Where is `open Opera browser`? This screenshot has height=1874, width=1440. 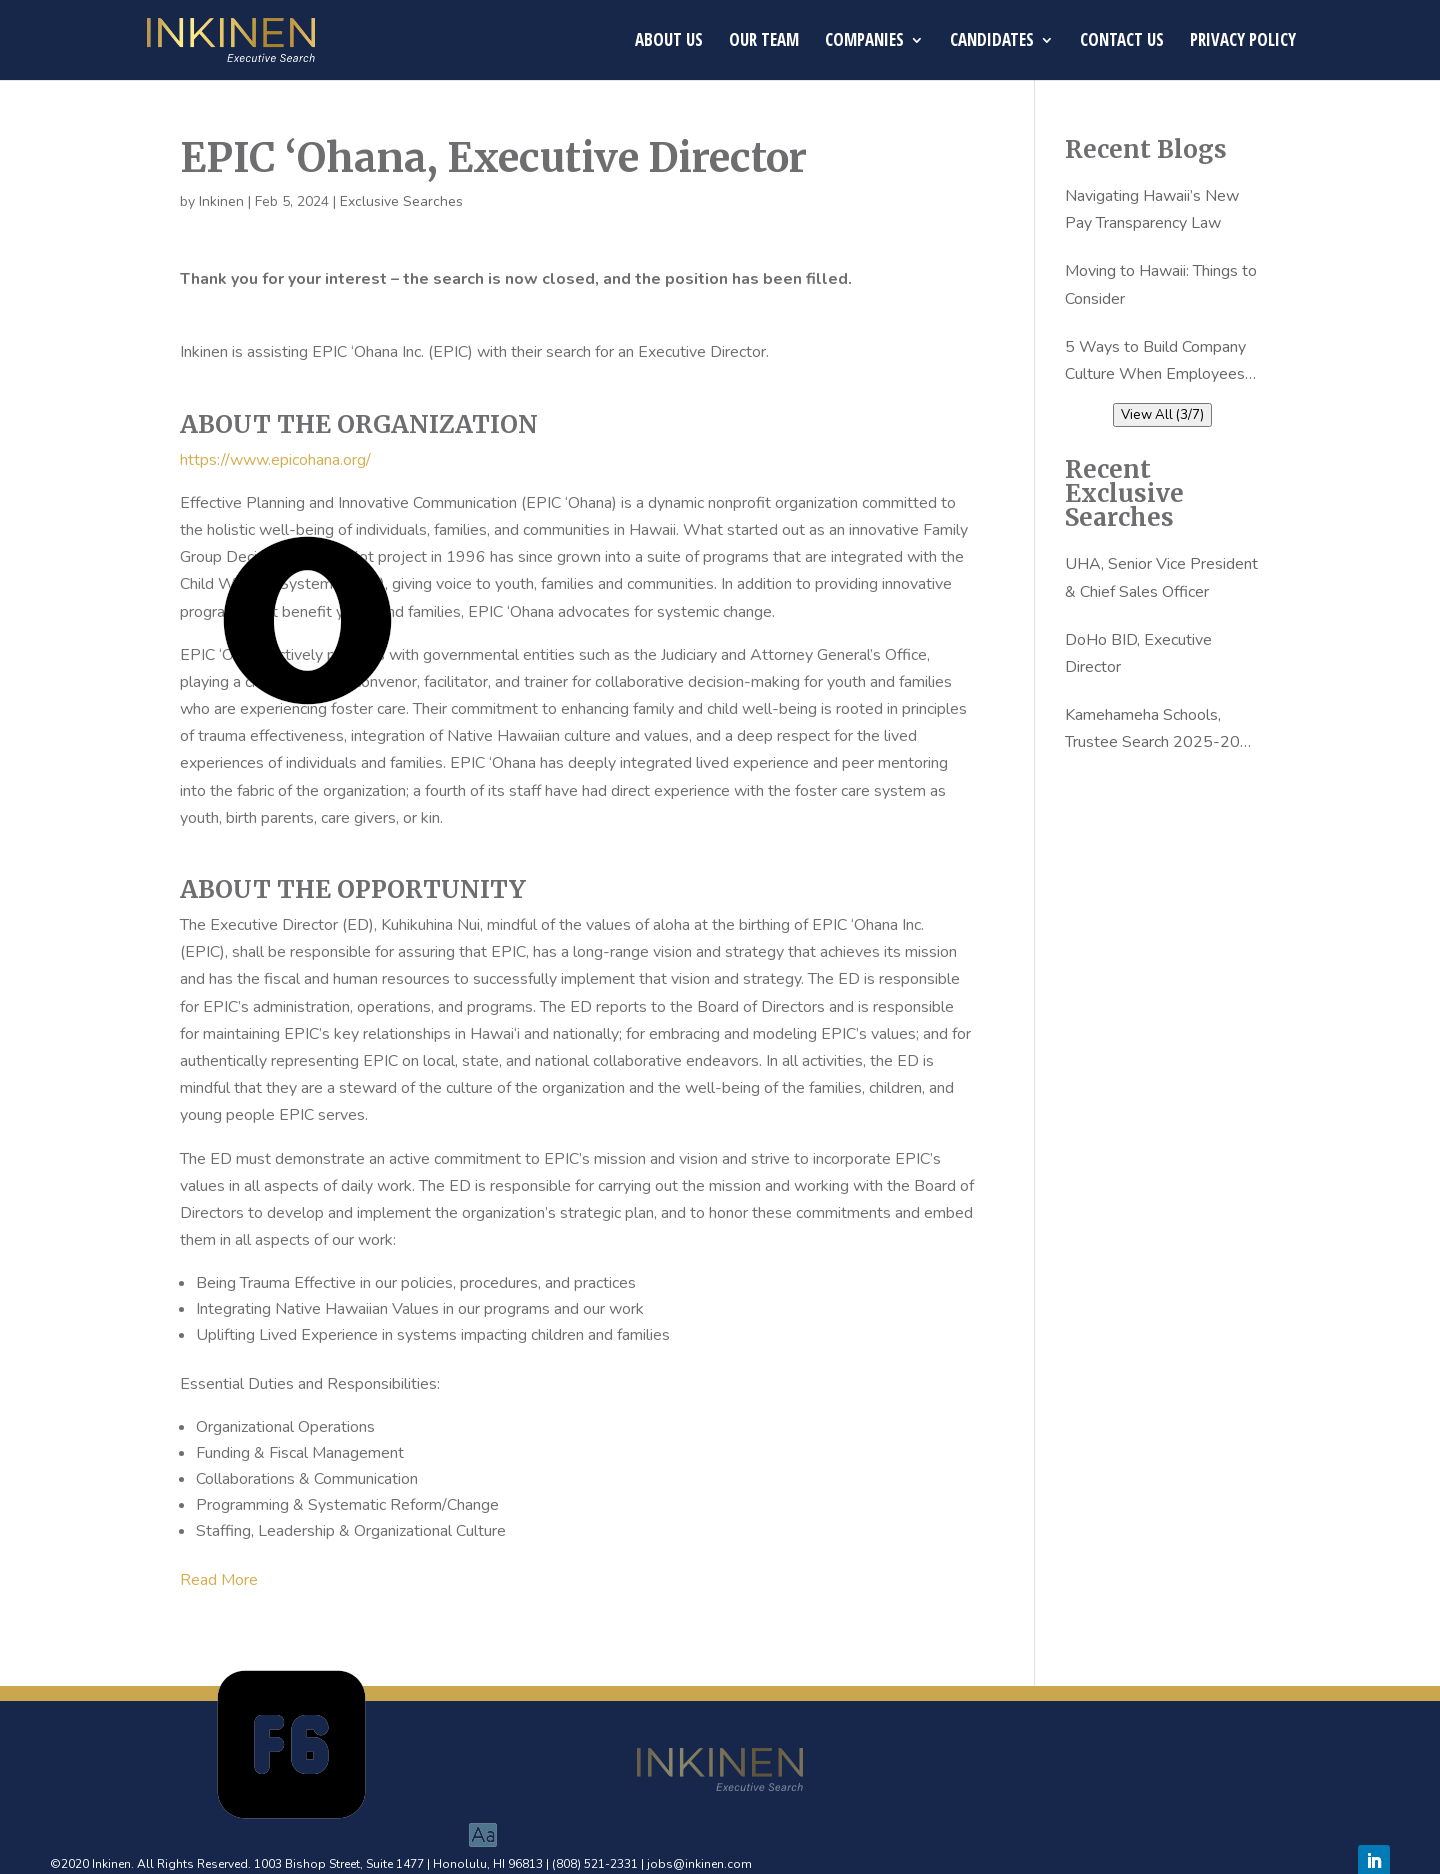
open Opera browser is located at coordinates (307, 620).